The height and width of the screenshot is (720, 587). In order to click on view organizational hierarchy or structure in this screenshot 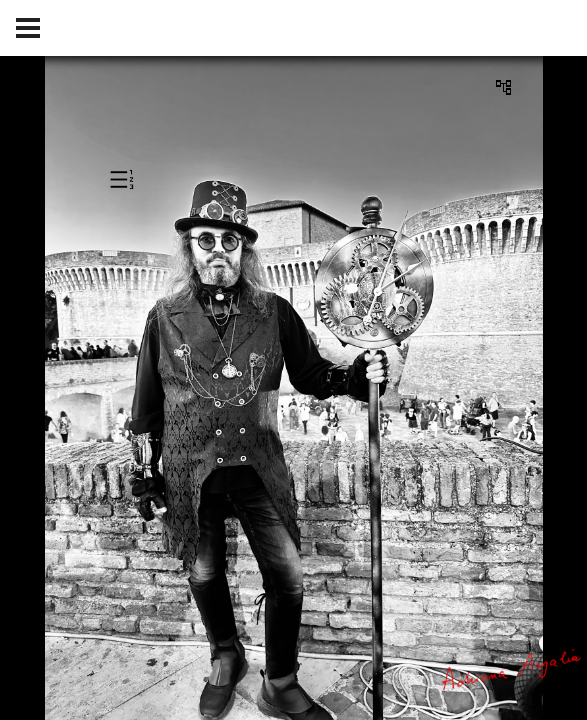, I will do `click(503, 87)`.